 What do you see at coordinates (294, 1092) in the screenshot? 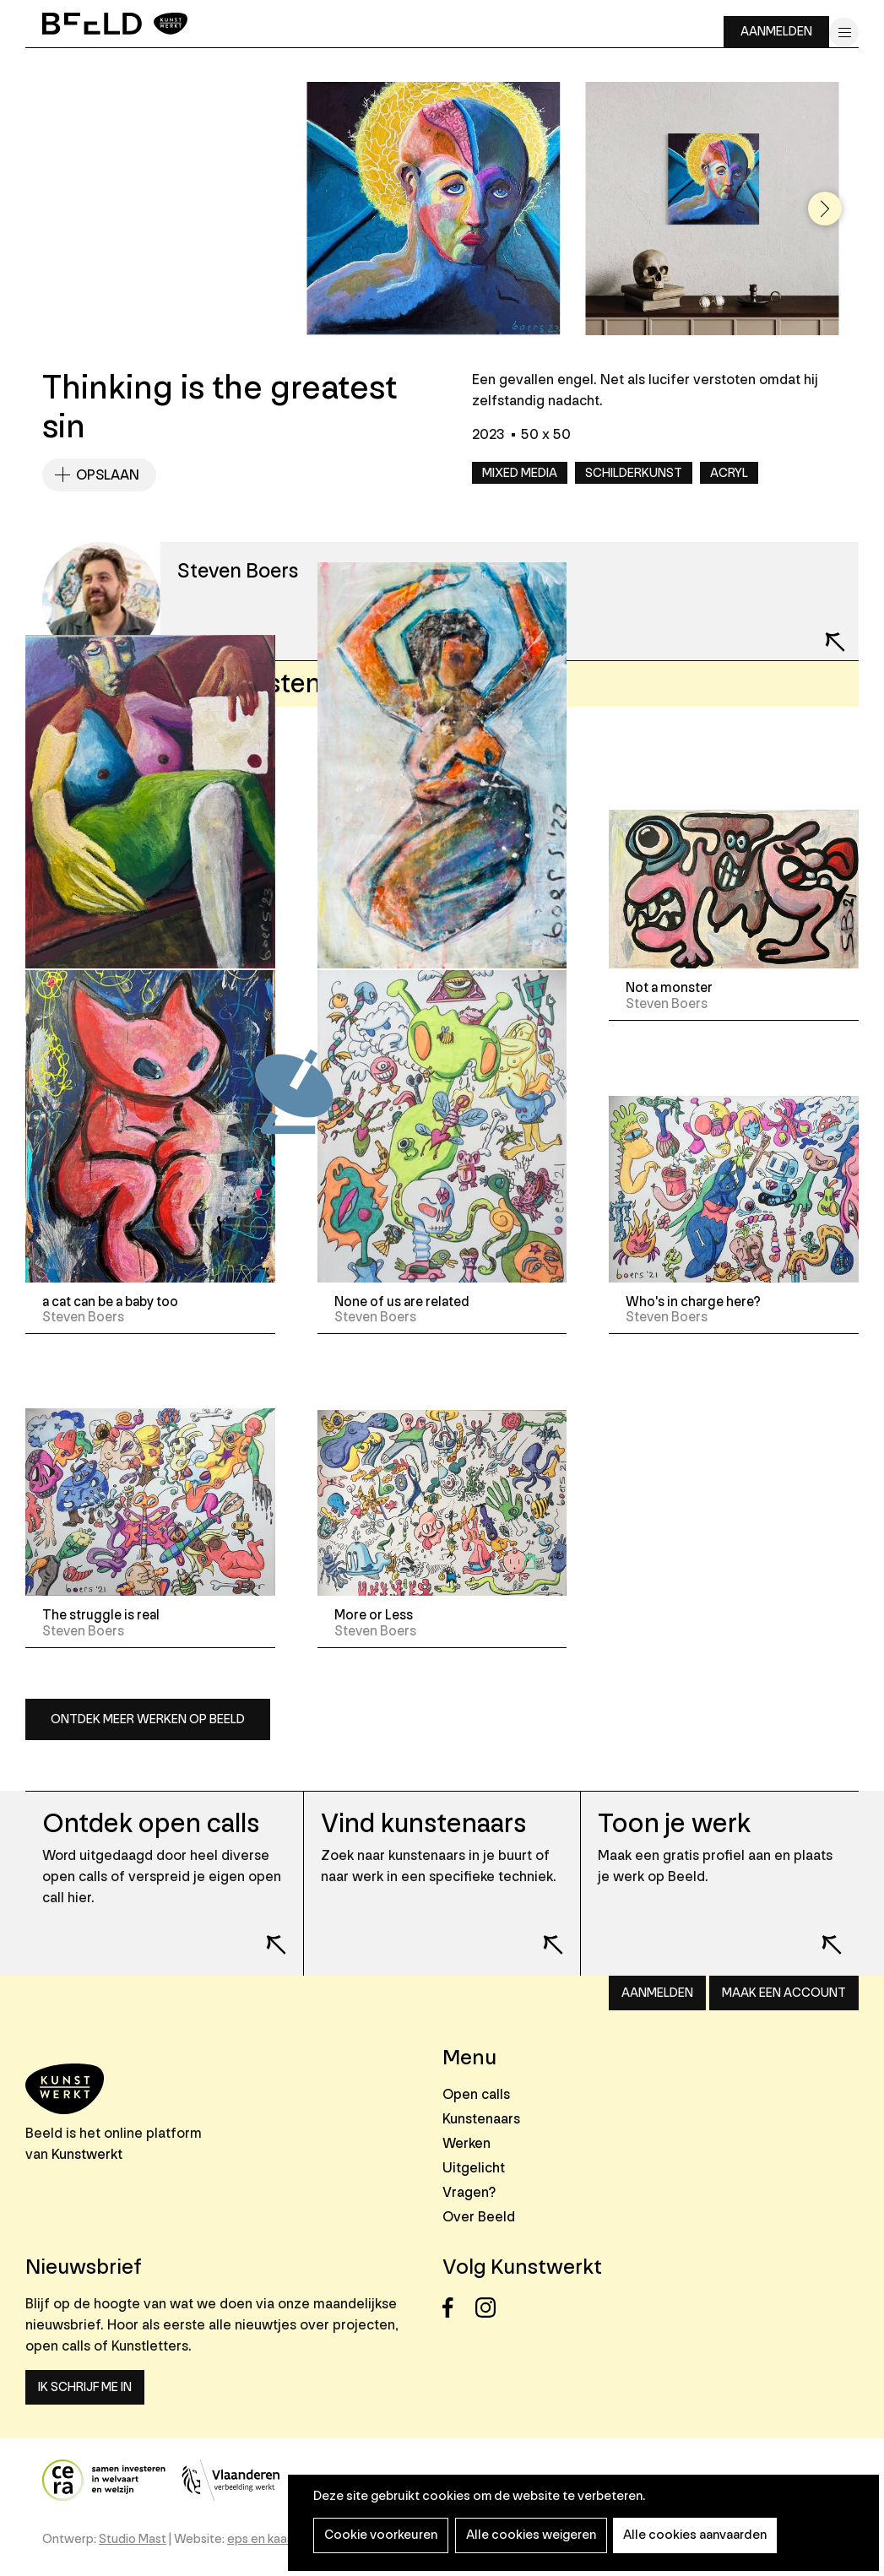
I see `access radar or scanning features` at bounding box center [294, 1092].